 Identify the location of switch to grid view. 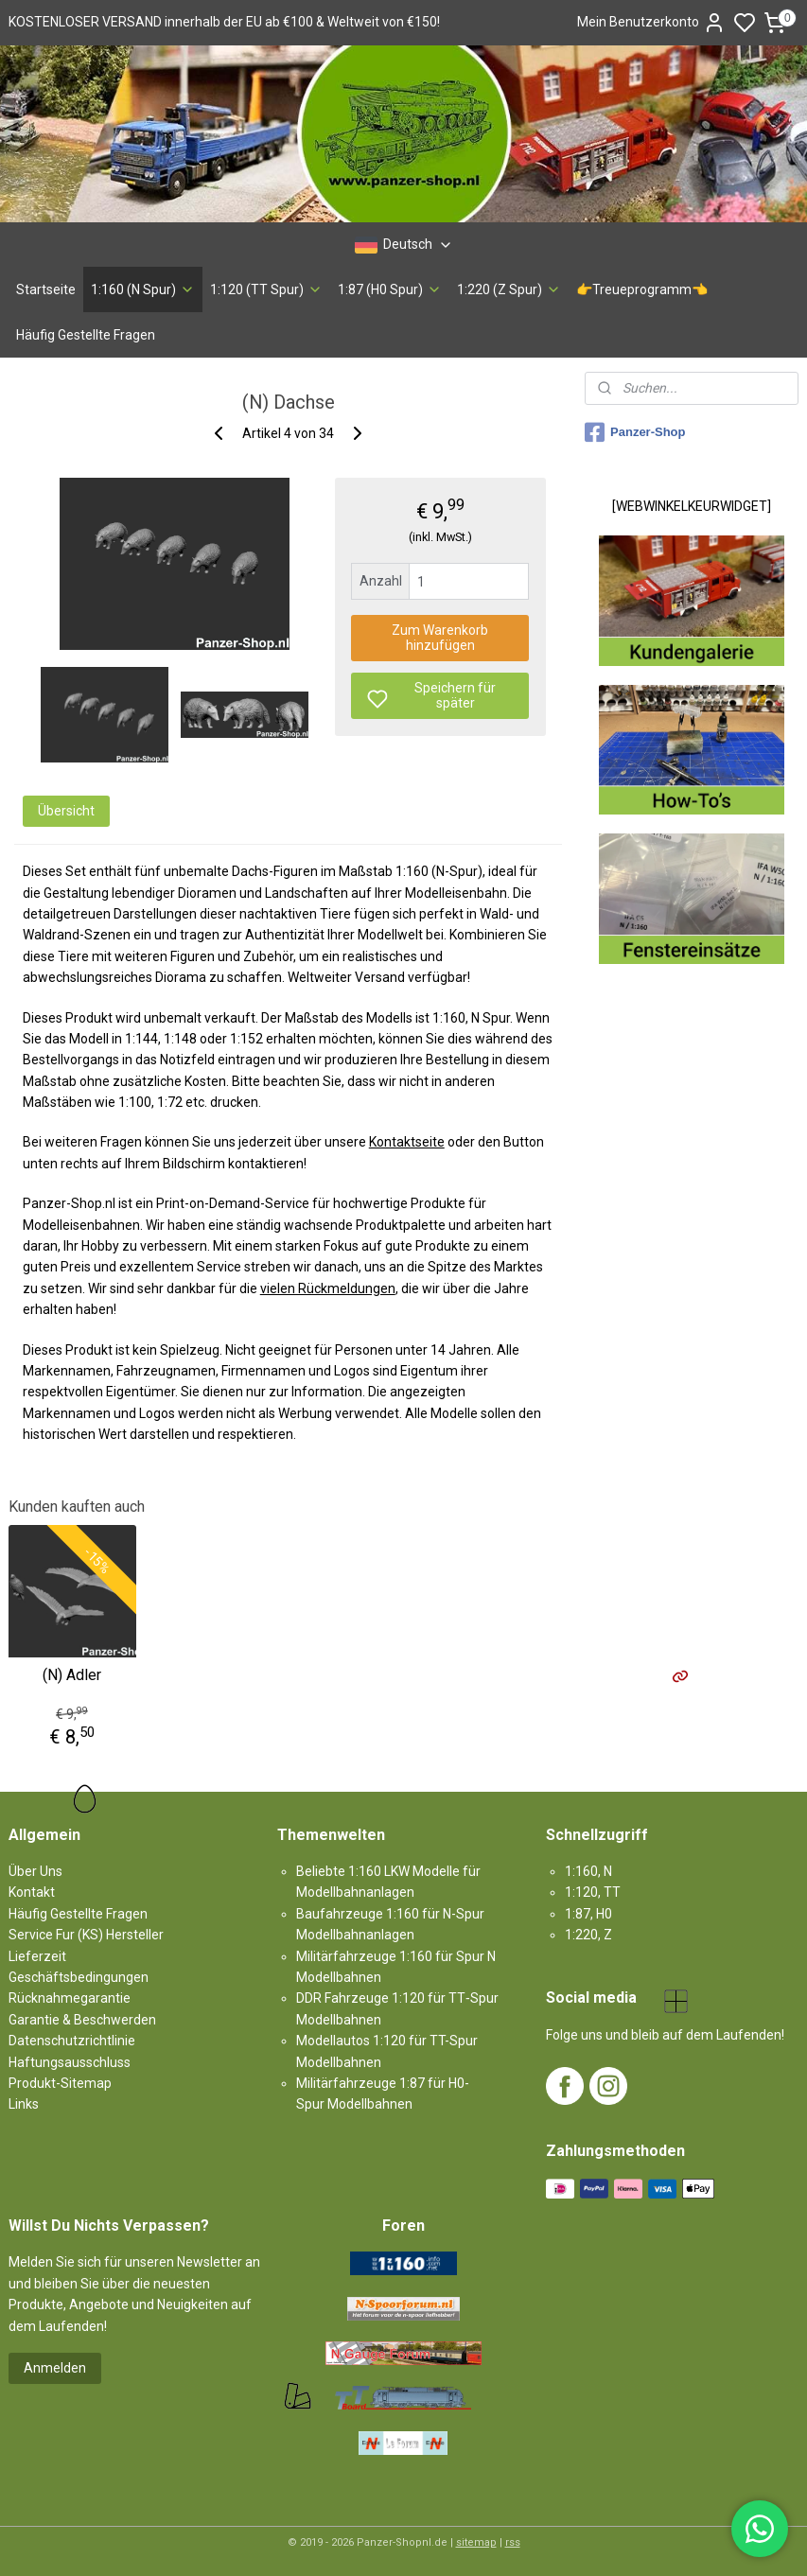
(675, 2001).